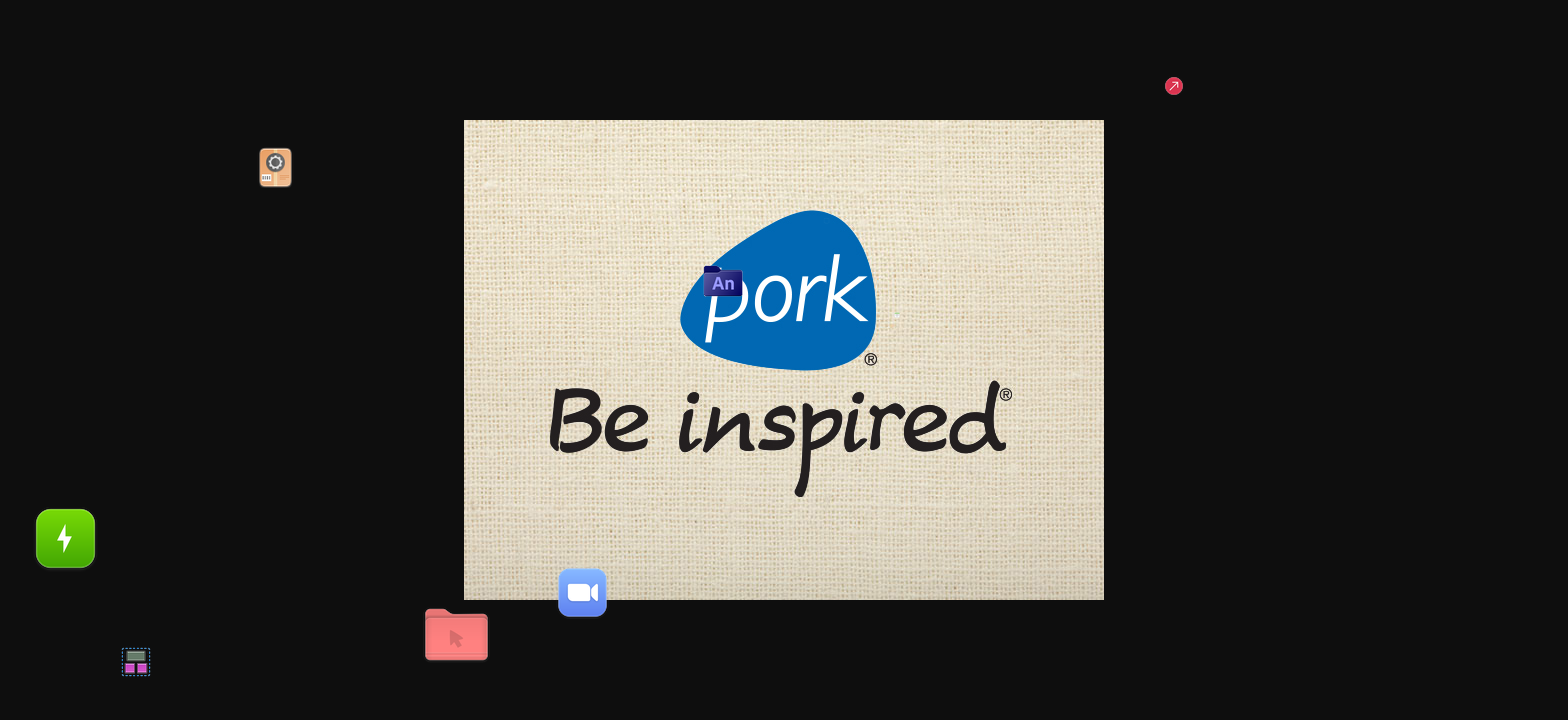 The image size is (1568, 720). I want to click on access power management settings, so click(65, 539).